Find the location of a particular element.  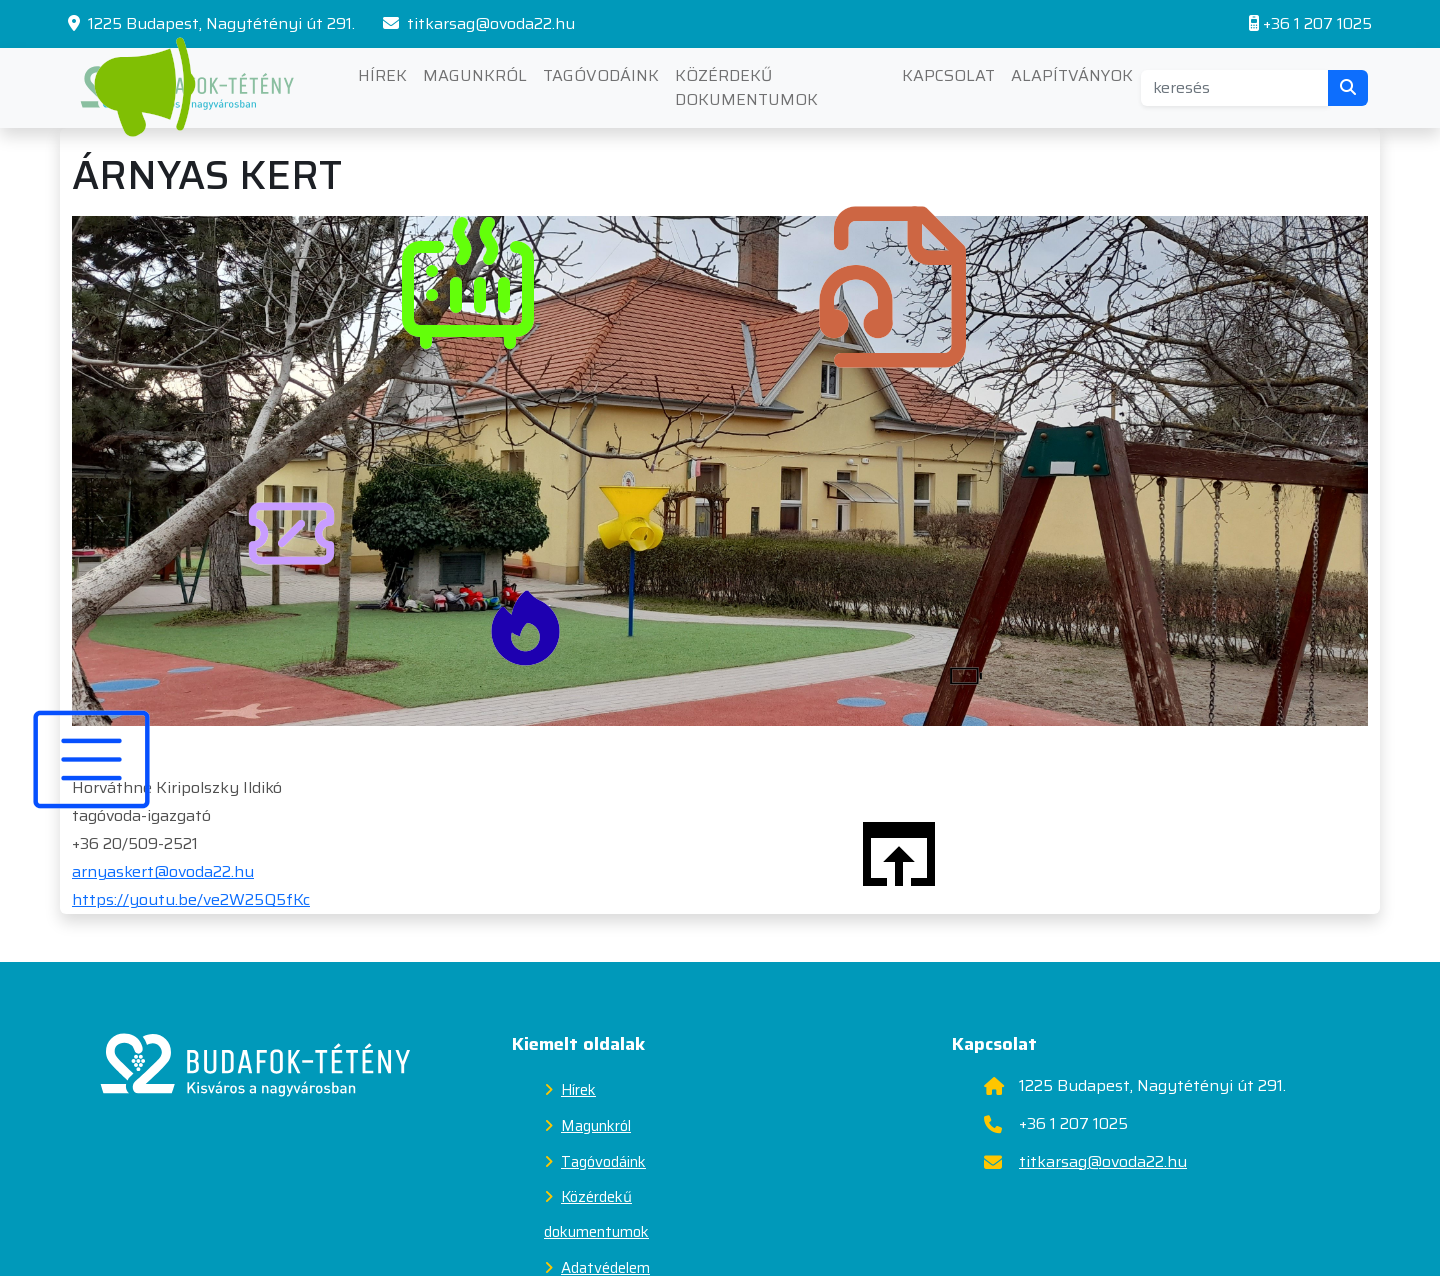

indicates trending or popular content is located at coordinates (525, 628).